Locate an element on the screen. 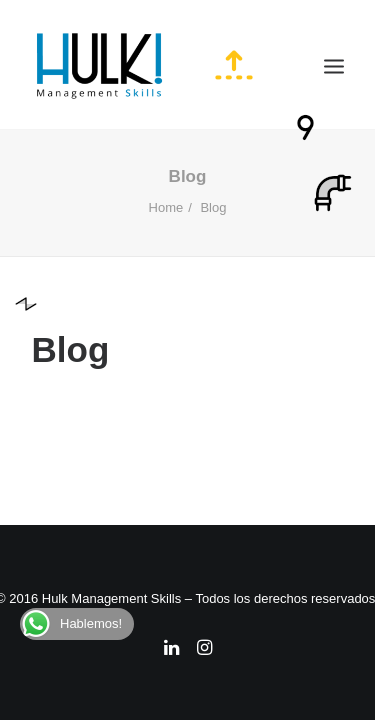  collapse content upward is located at coordinates (234, 67).